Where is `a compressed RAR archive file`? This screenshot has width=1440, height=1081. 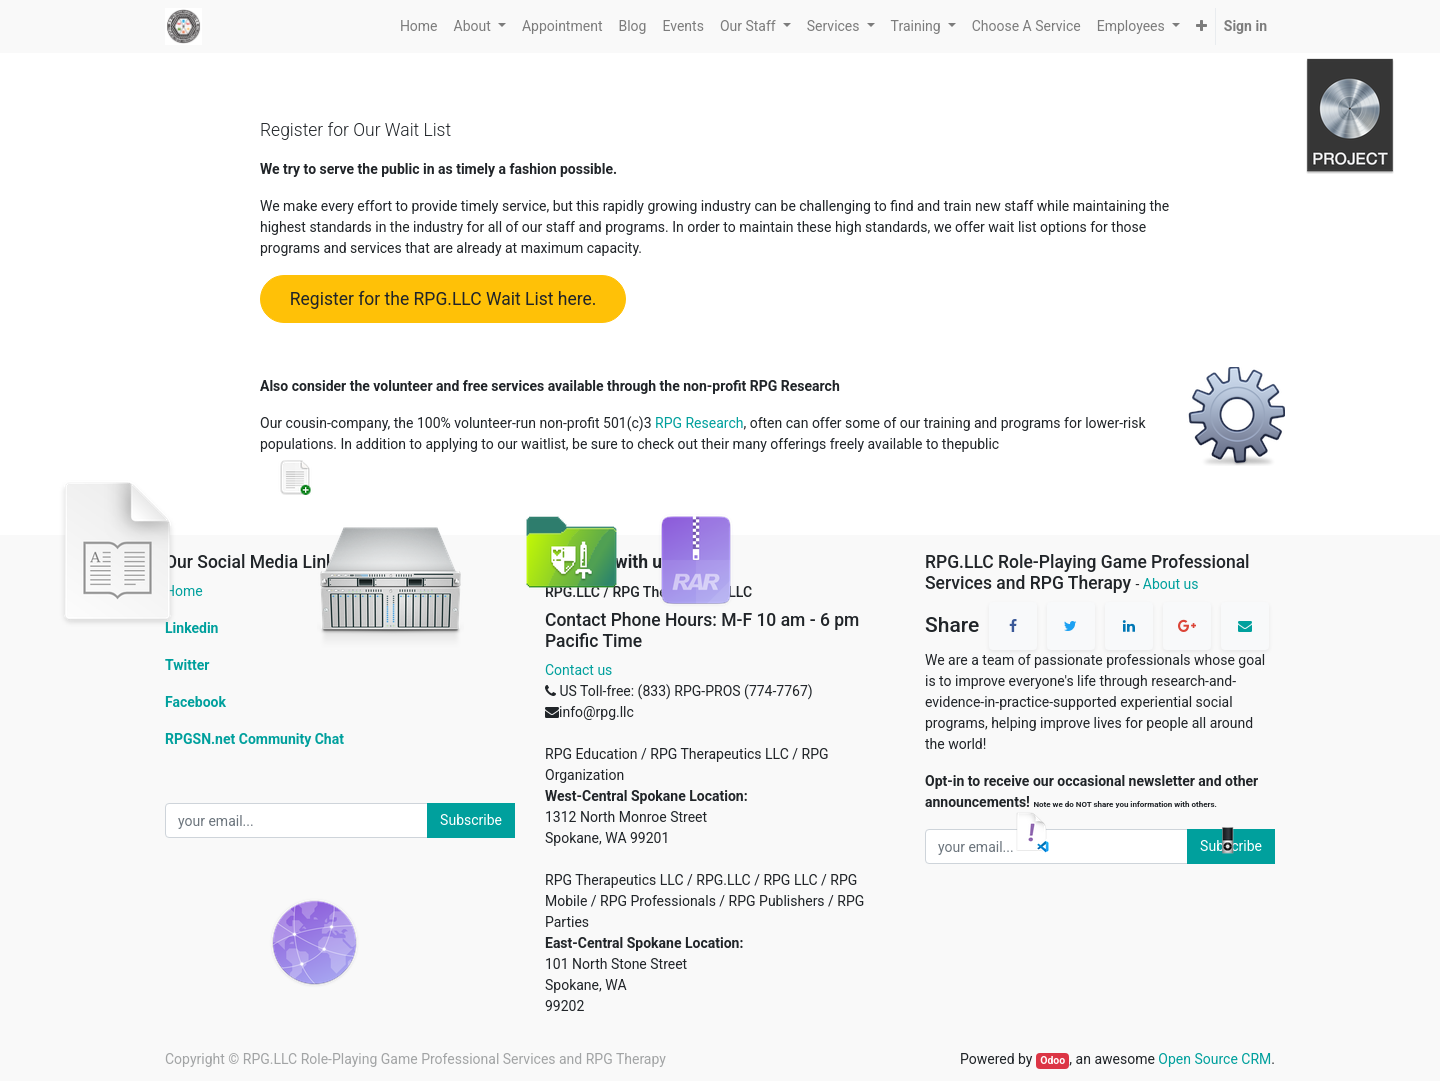
a compressed RAR archive file is located at coordinates (696, 560).